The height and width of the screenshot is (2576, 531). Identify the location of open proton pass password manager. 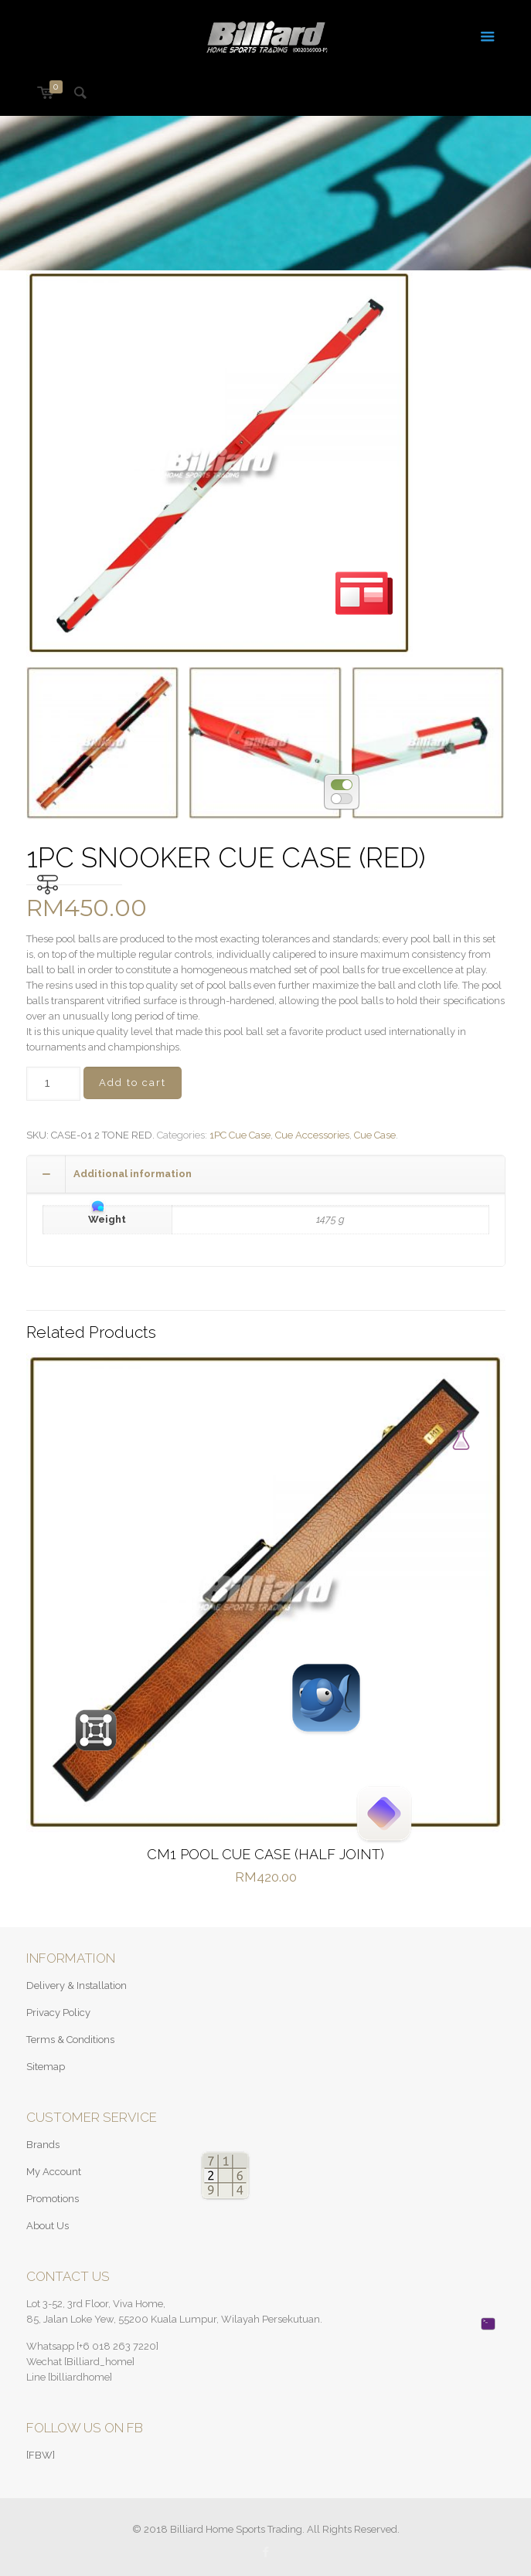
(384, 1814).